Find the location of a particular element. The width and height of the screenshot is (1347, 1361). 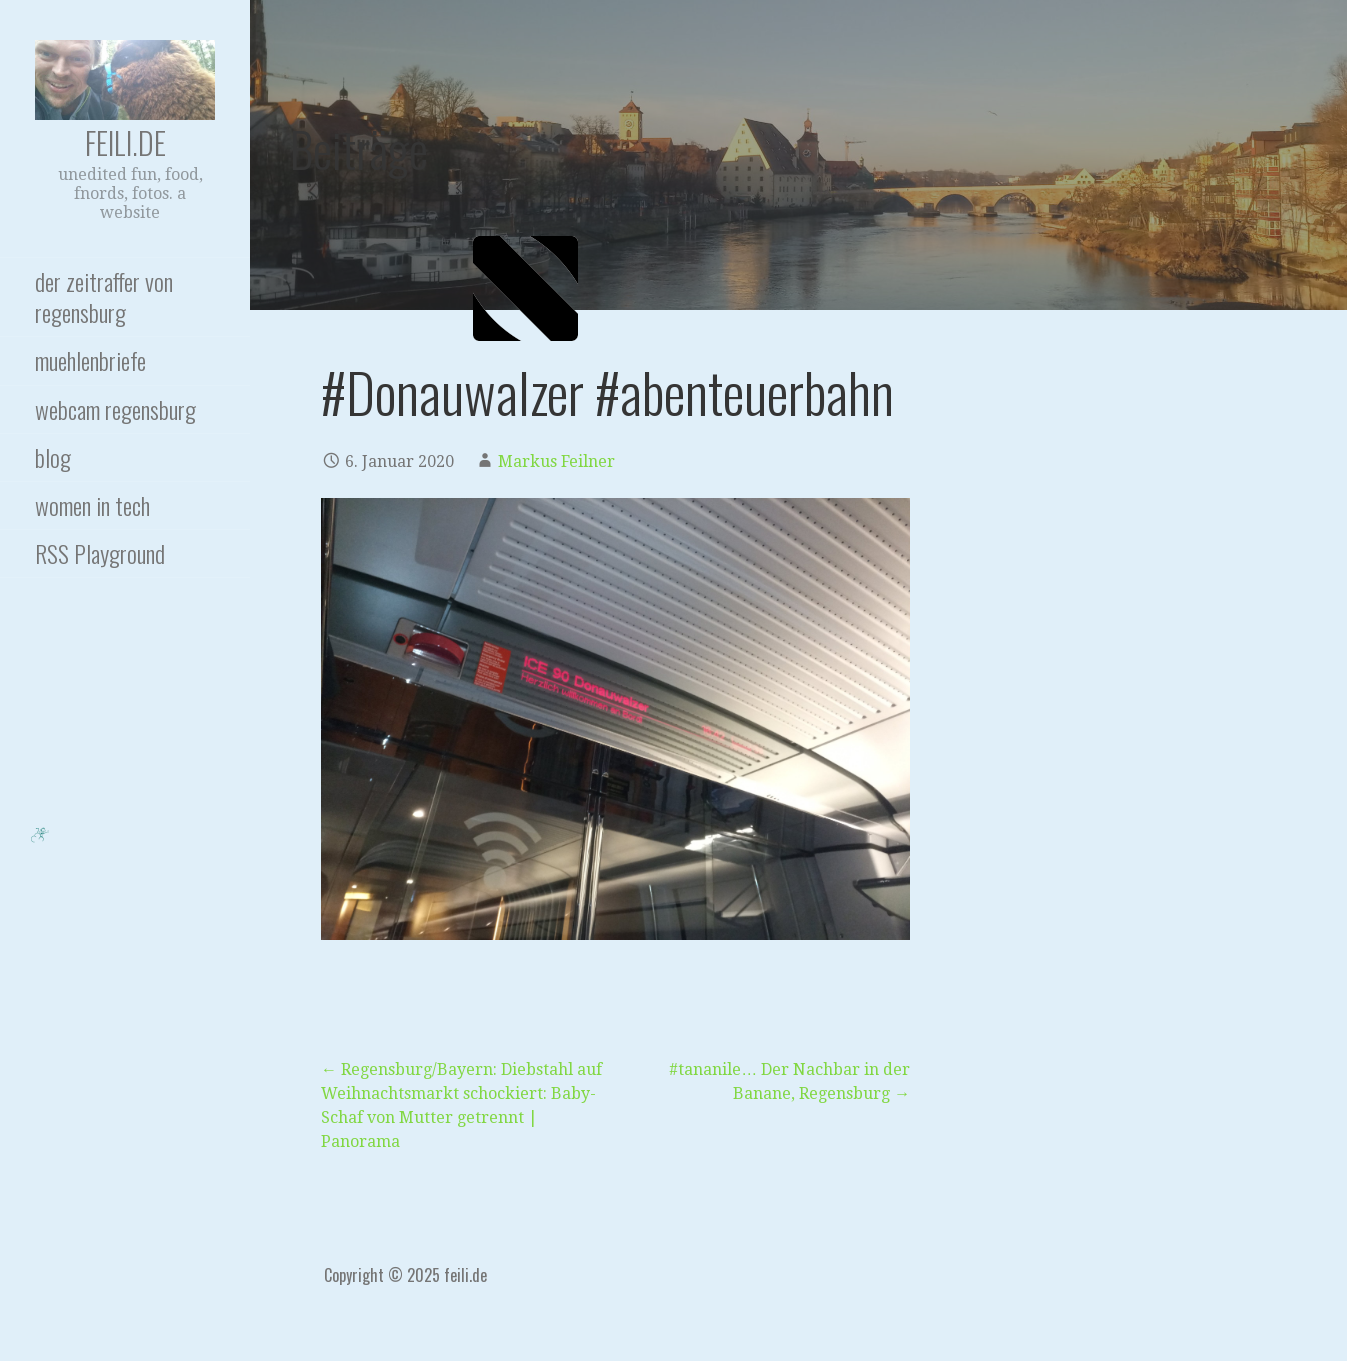

open Apple News app is located at coordinates (525, 288).